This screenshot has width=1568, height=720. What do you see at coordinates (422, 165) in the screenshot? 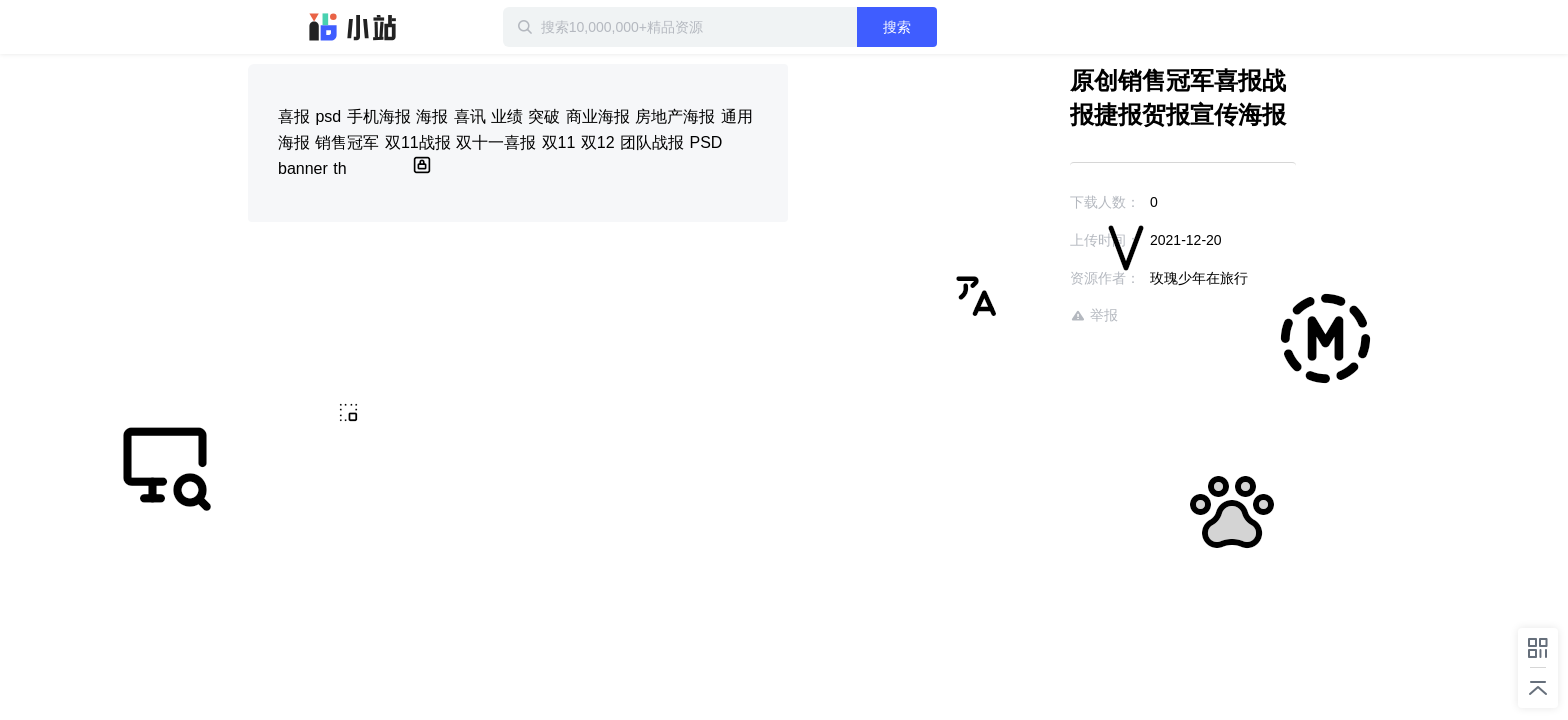
I see `access security or privacy settings` at bounding box center [422, 165].